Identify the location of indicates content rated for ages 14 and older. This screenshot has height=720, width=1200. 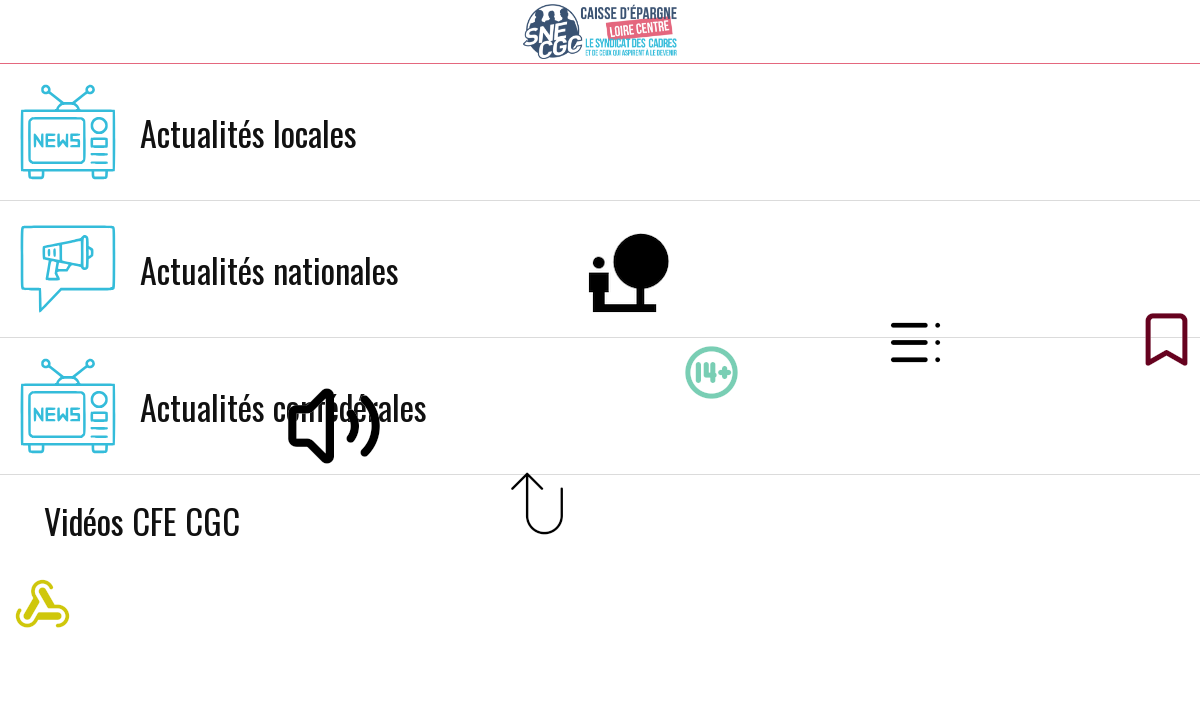
(711, 372).